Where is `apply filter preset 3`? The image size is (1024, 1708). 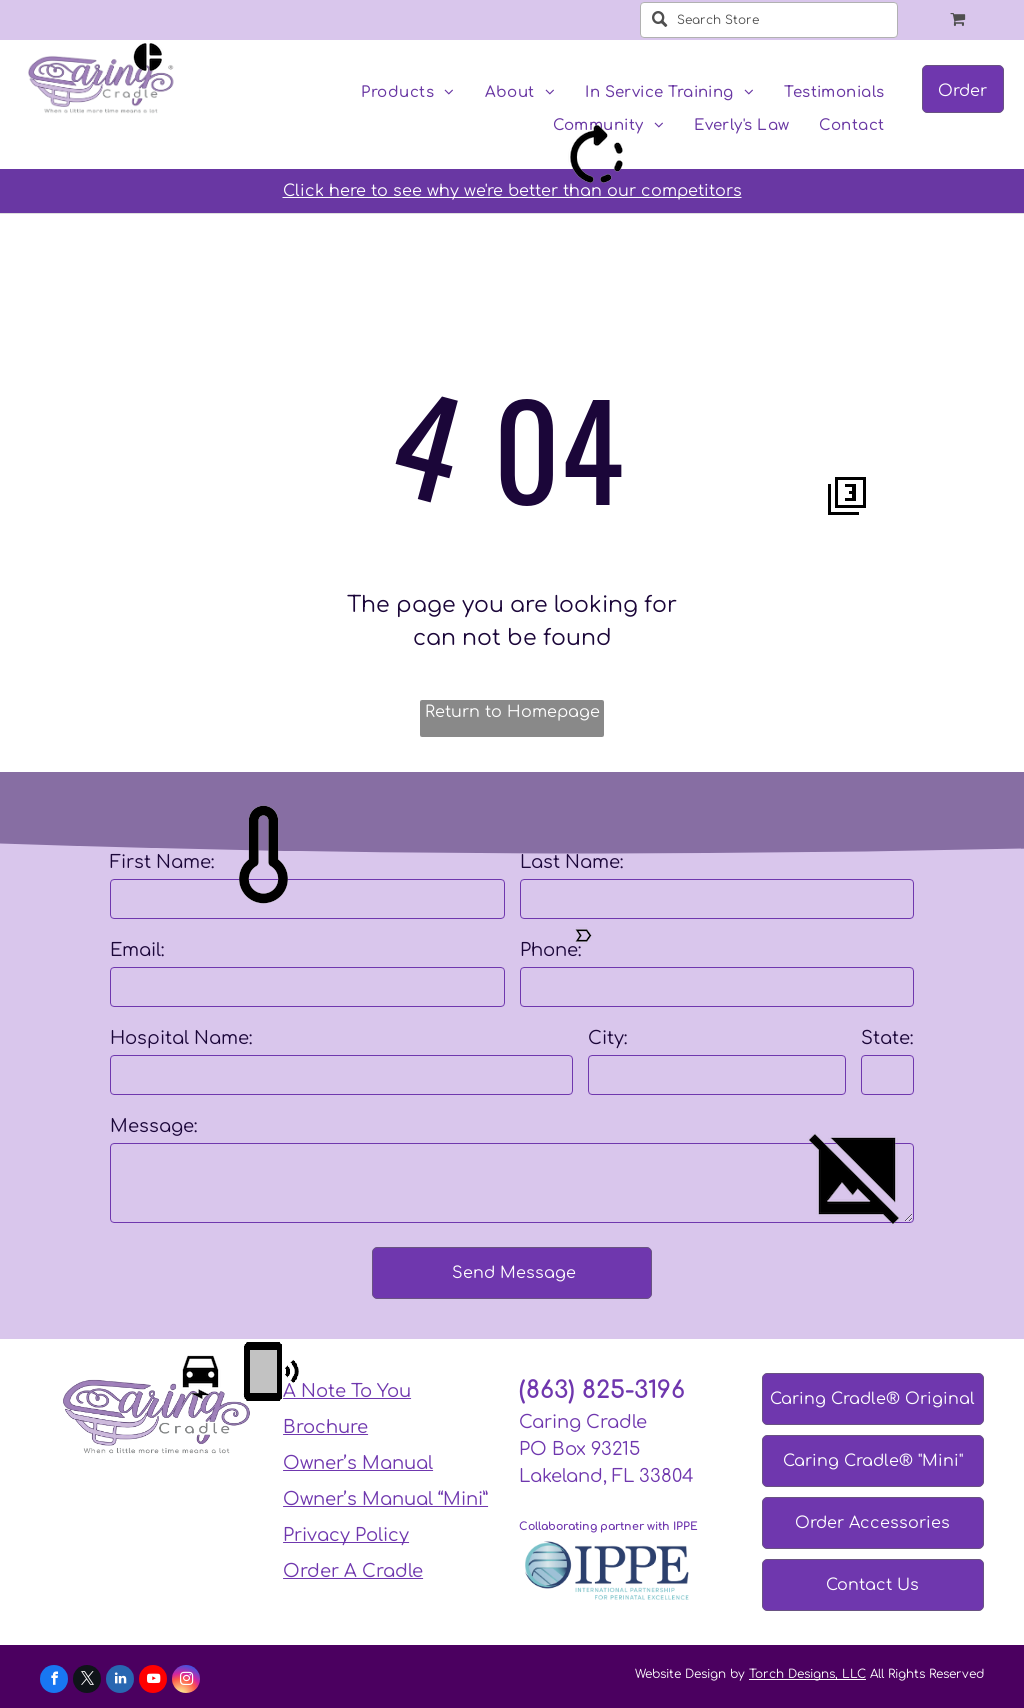
apply filter preset 3 is located at coordinates (847, 496).